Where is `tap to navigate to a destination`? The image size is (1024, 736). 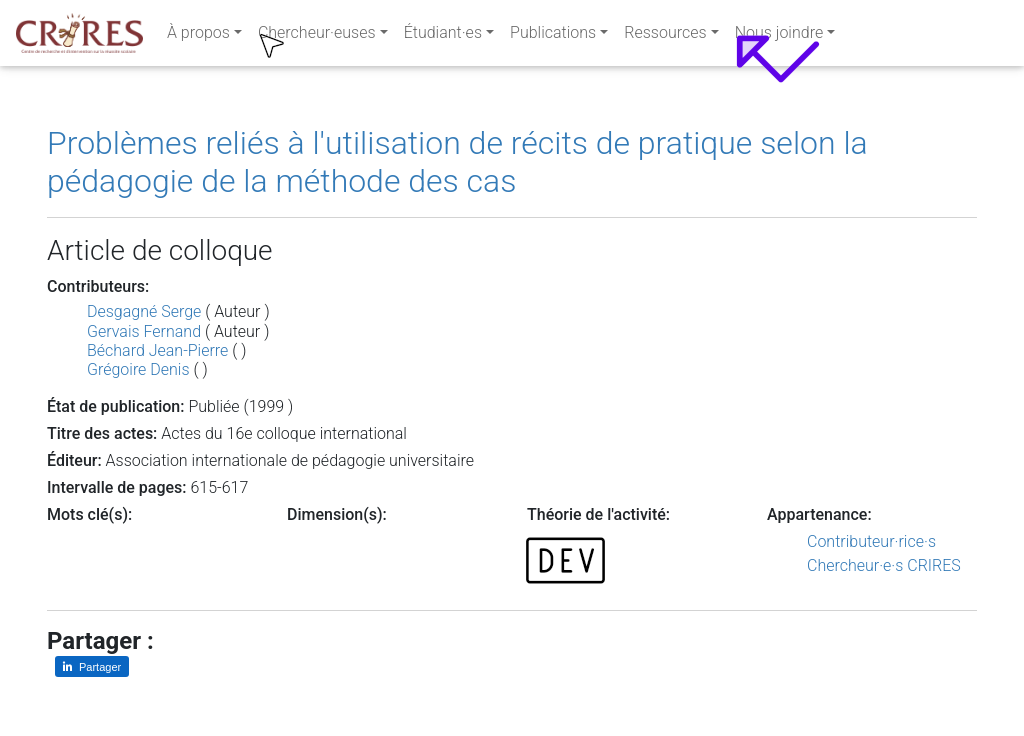
tap to navigate to a destination is located at coordinates (270, 44).